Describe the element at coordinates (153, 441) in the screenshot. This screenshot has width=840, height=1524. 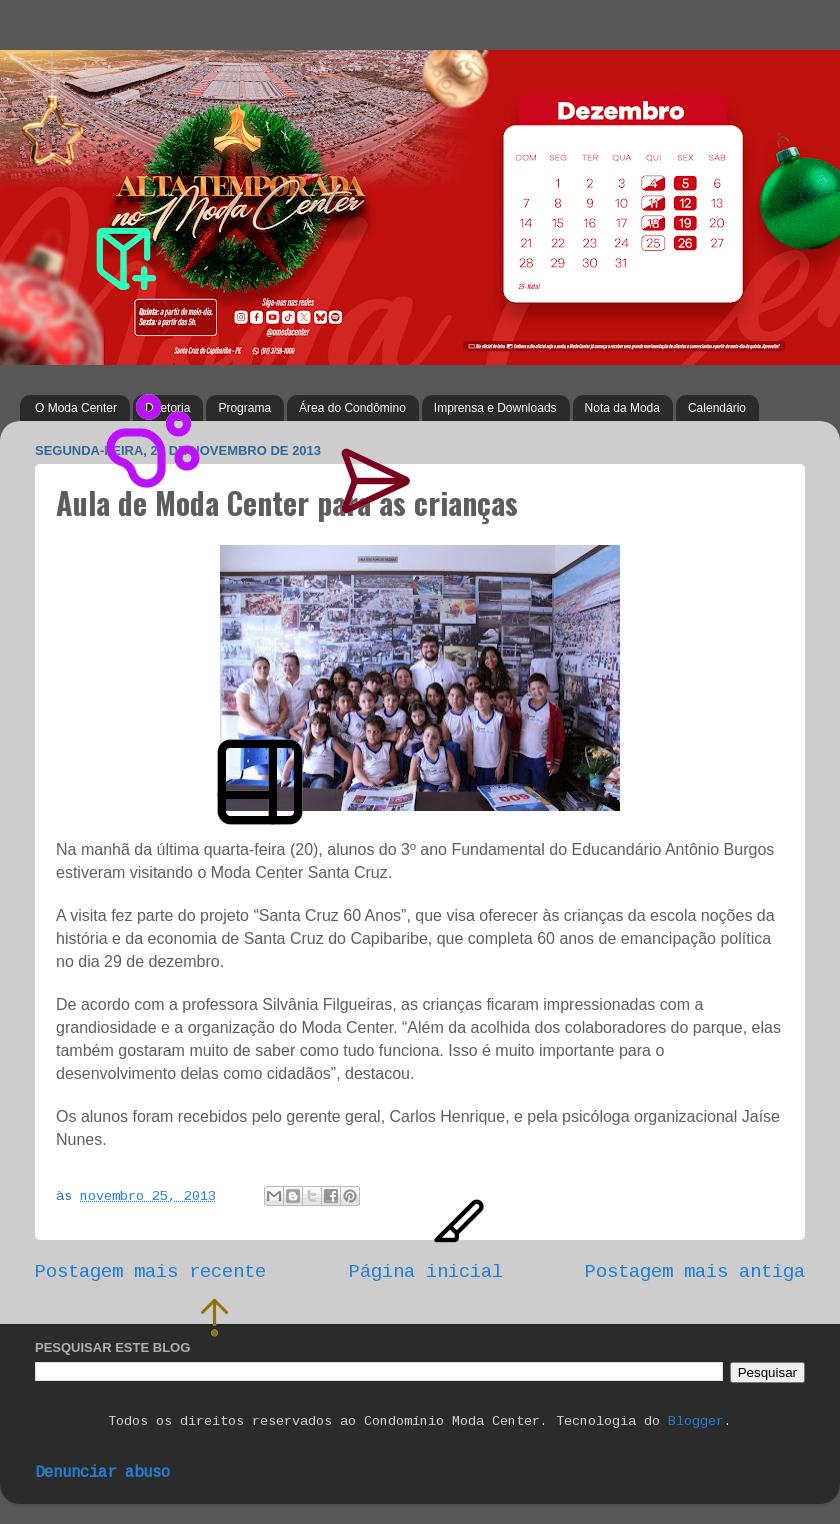
I see `access pet-related features or settings` at that location.